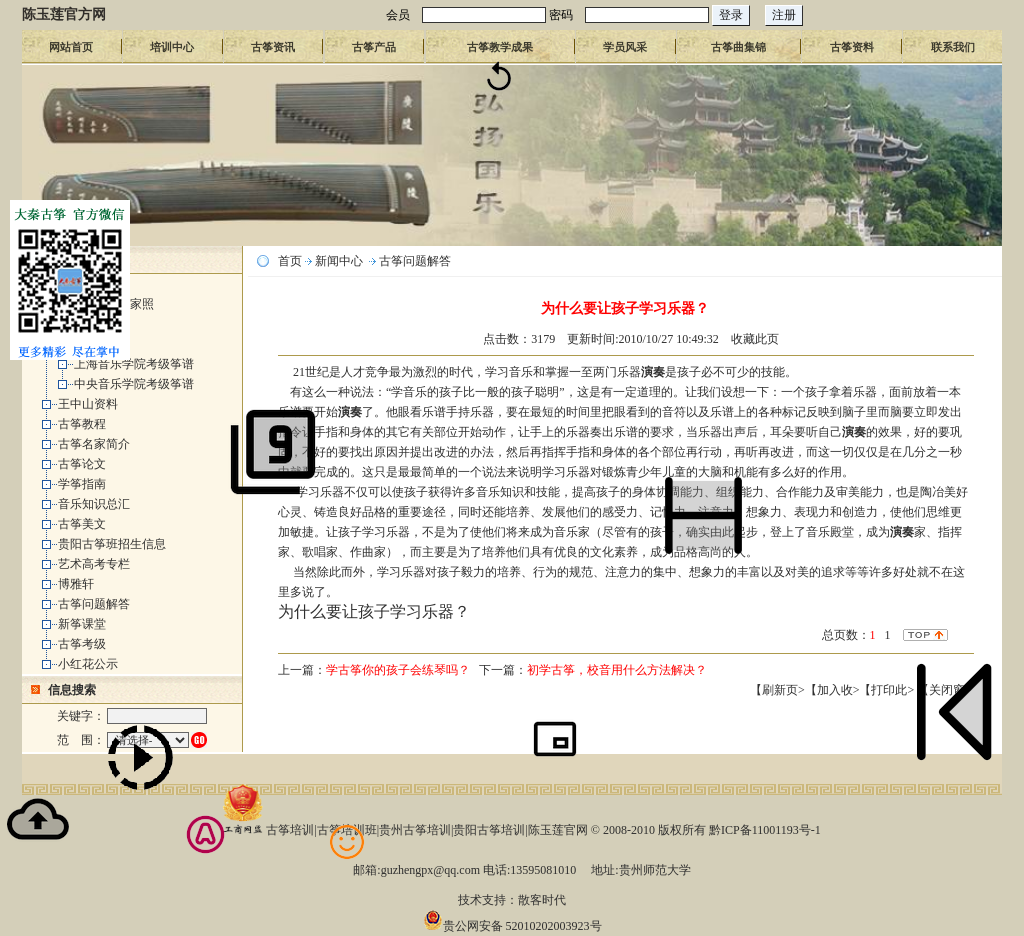  I want to click on upload file to cloud storage, so click(38, 819).